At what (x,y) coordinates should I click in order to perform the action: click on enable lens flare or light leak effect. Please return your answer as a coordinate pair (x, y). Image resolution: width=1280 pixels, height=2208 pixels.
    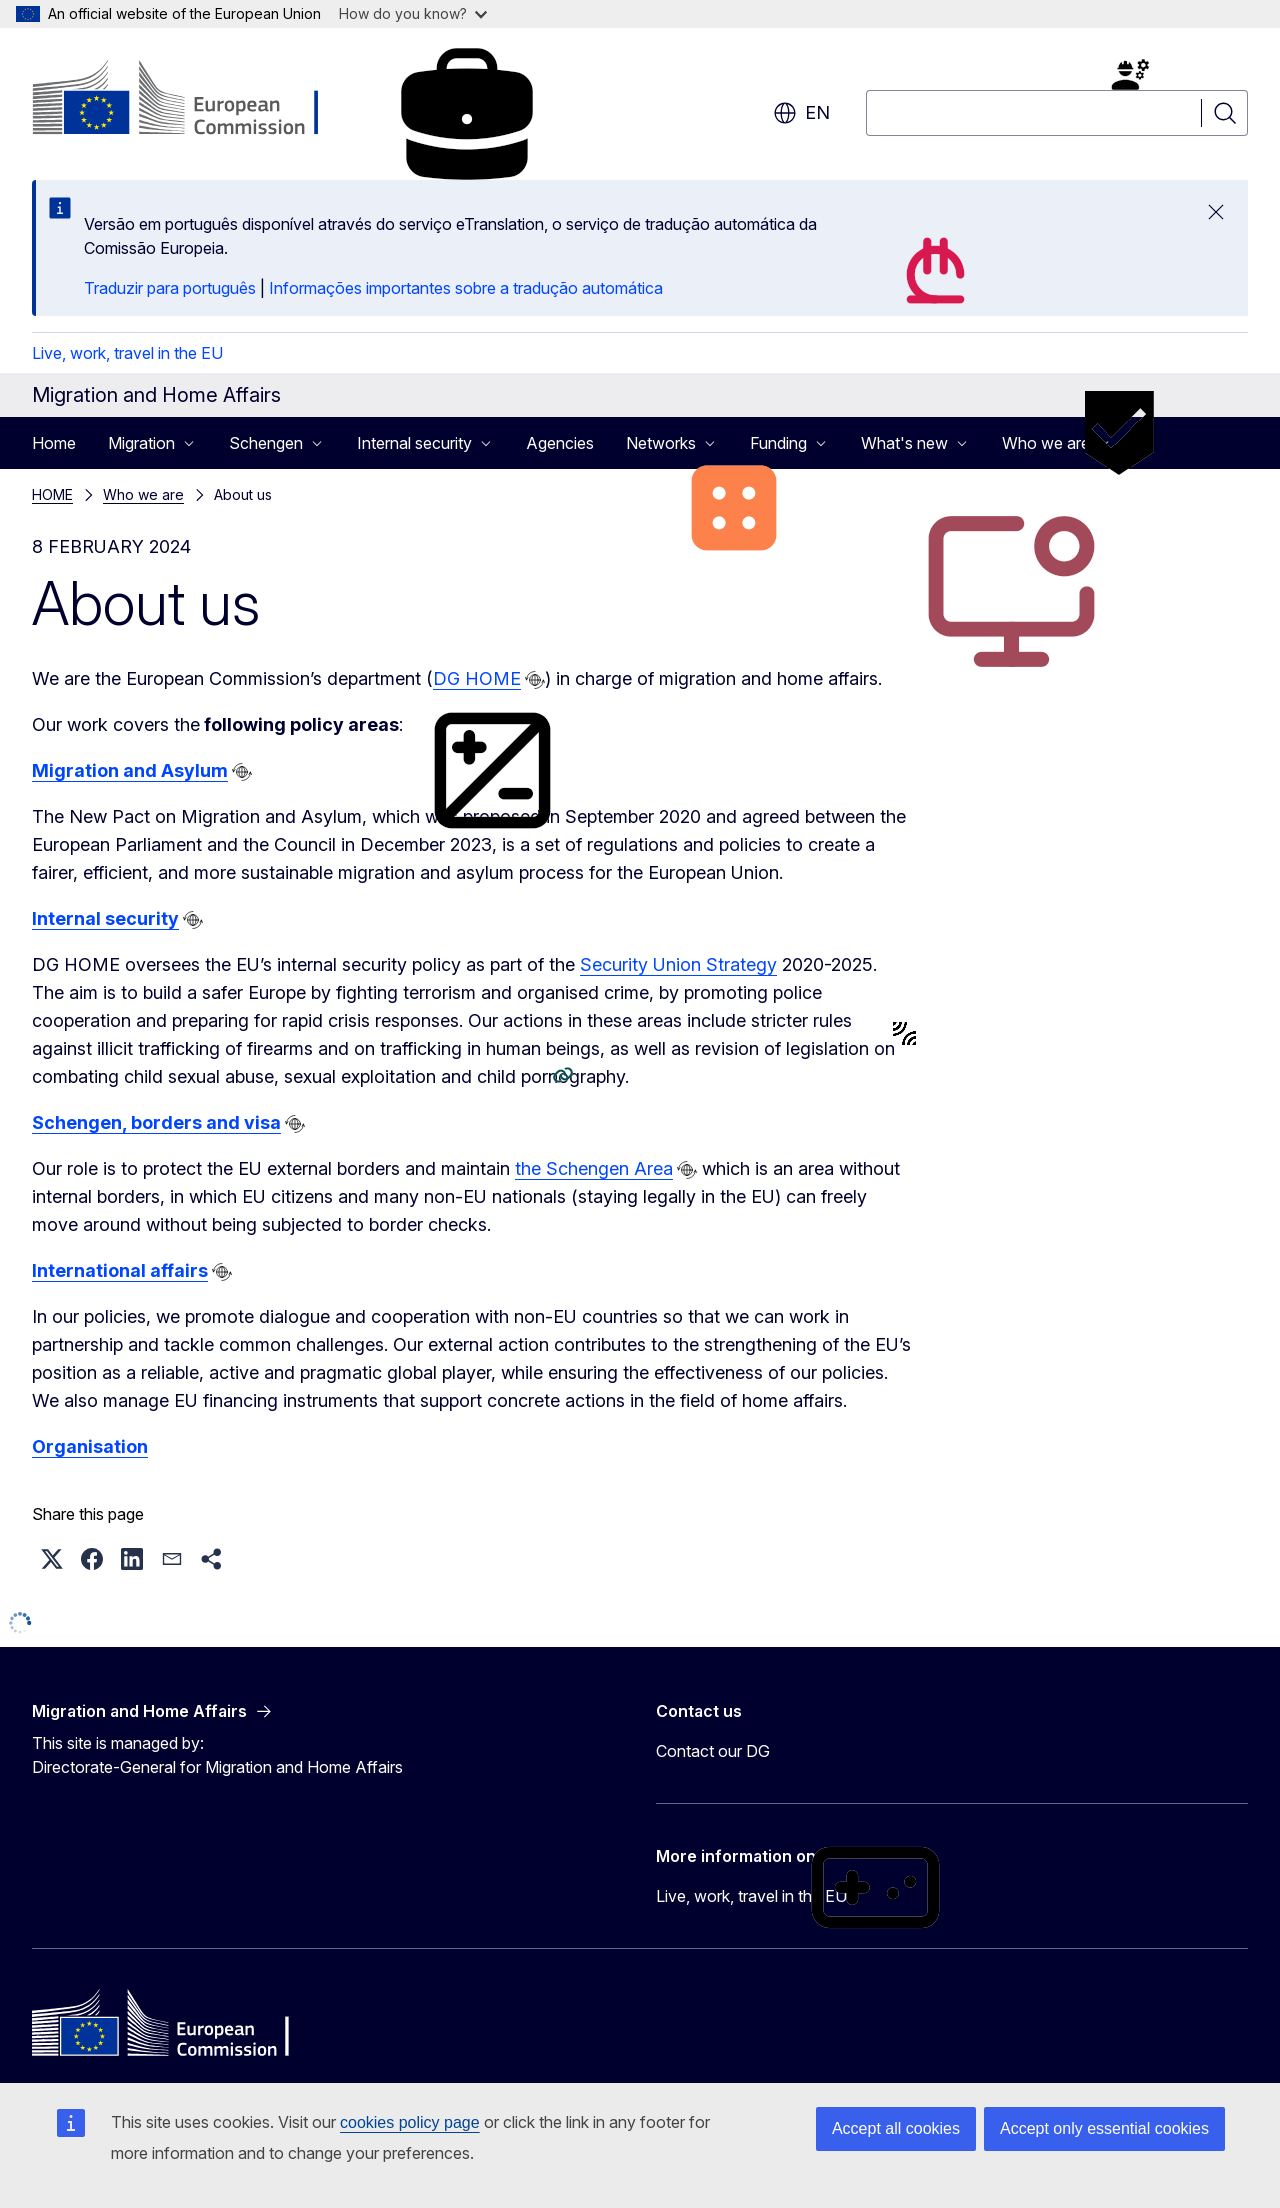
    Looking at the image, I should click on (904, 1033).